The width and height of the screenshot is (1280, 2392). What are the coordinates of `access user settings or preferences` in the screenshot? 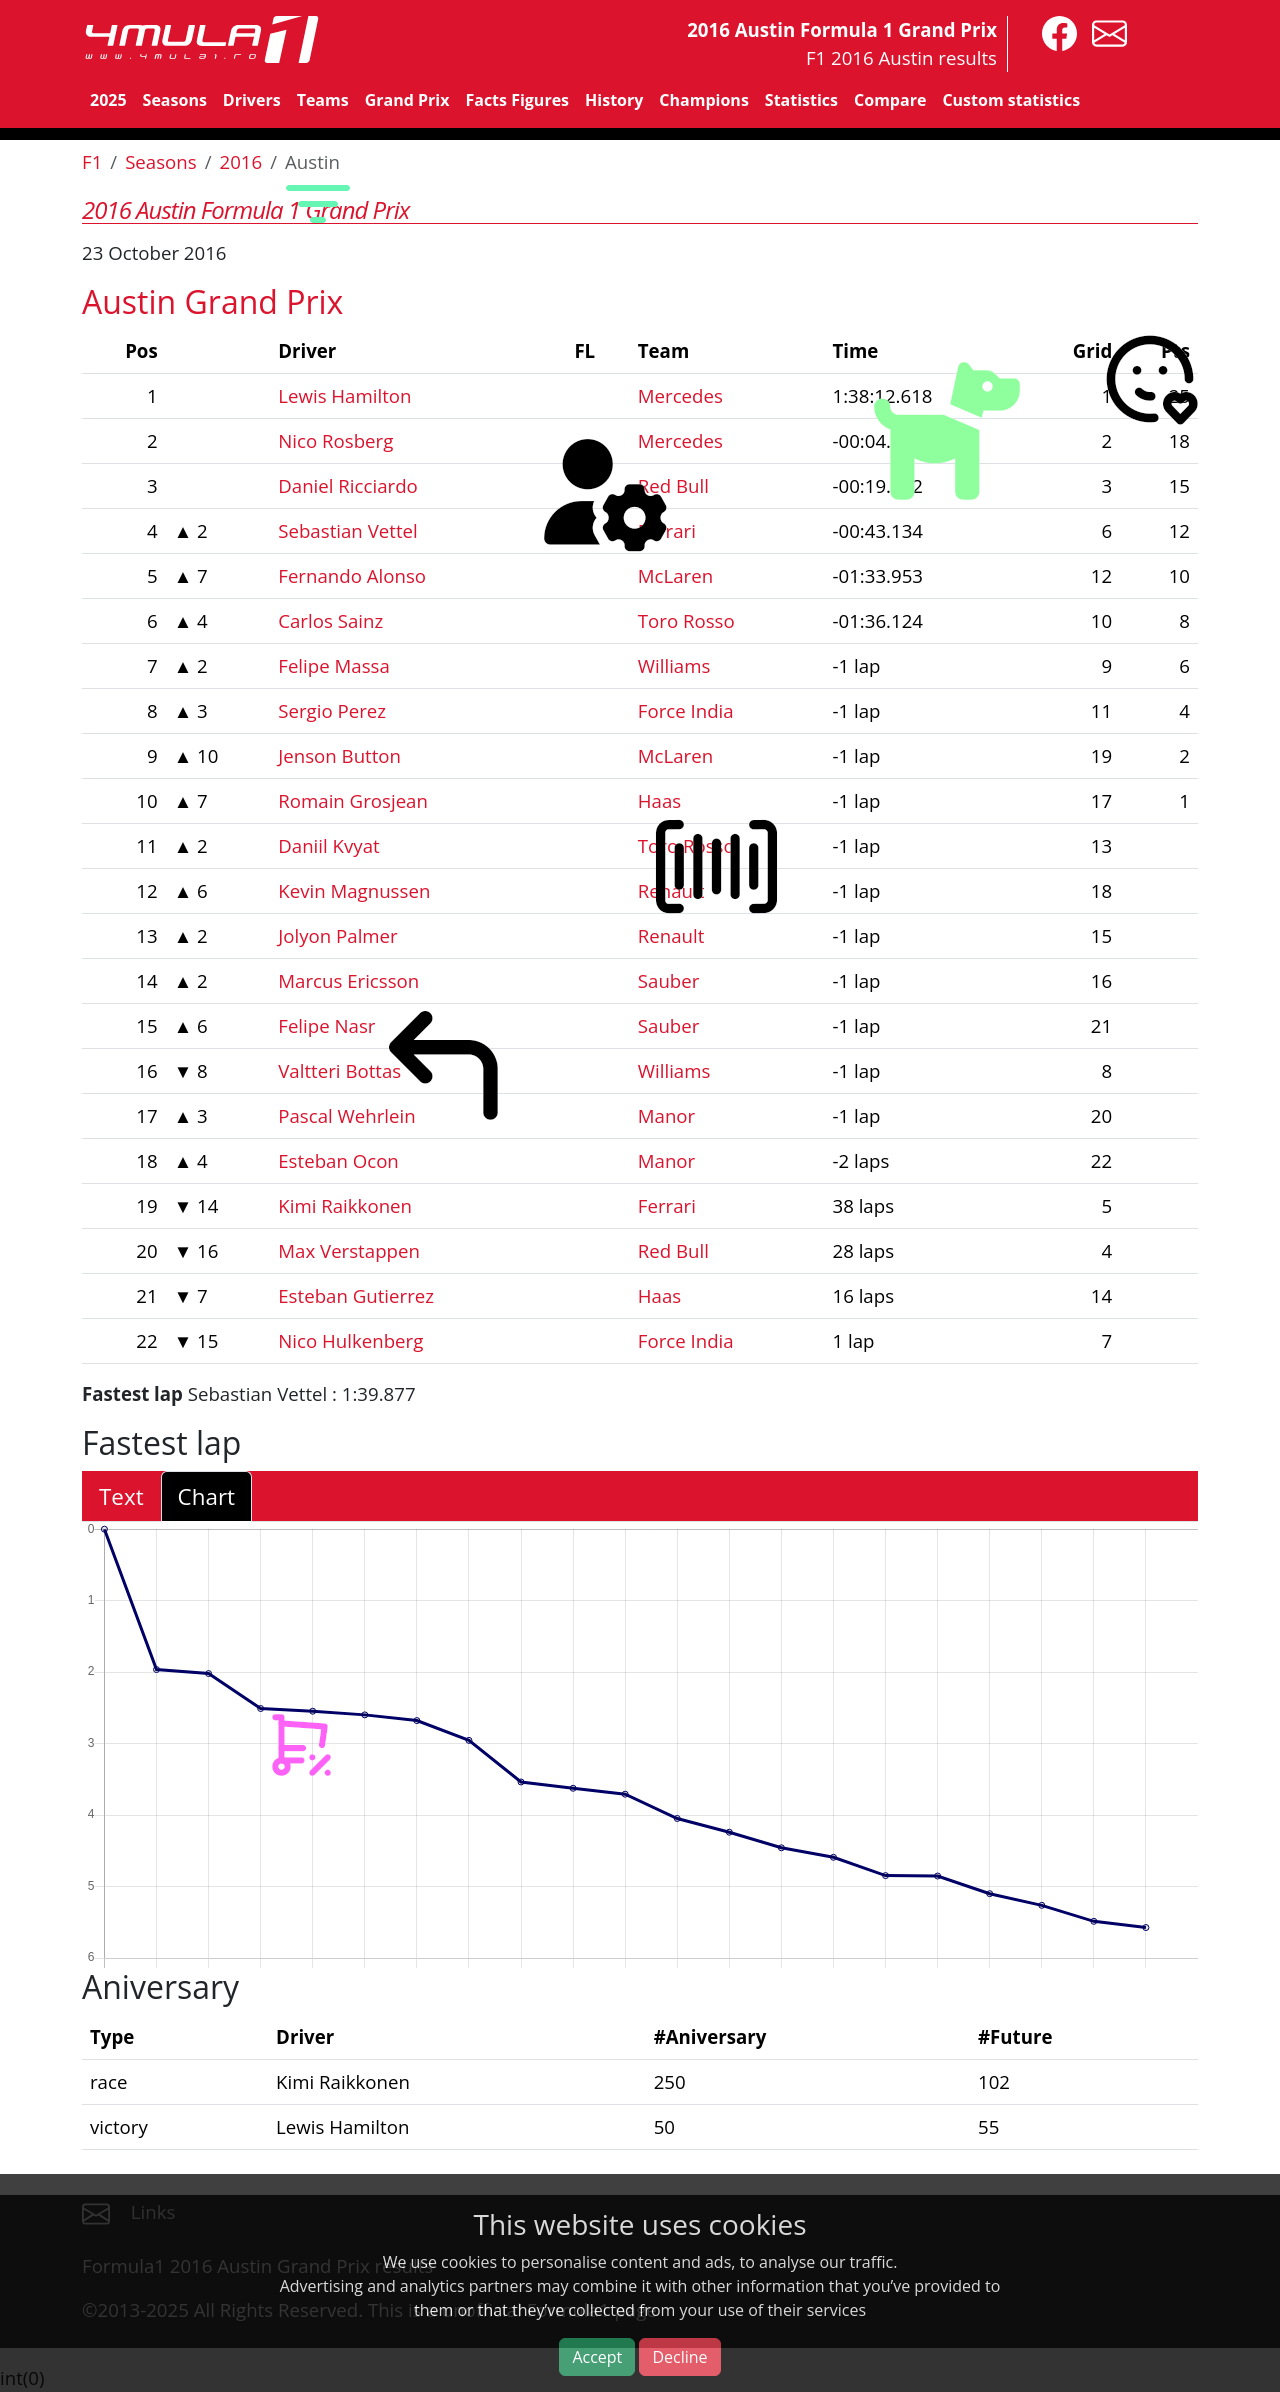 It's located at (601, 491).